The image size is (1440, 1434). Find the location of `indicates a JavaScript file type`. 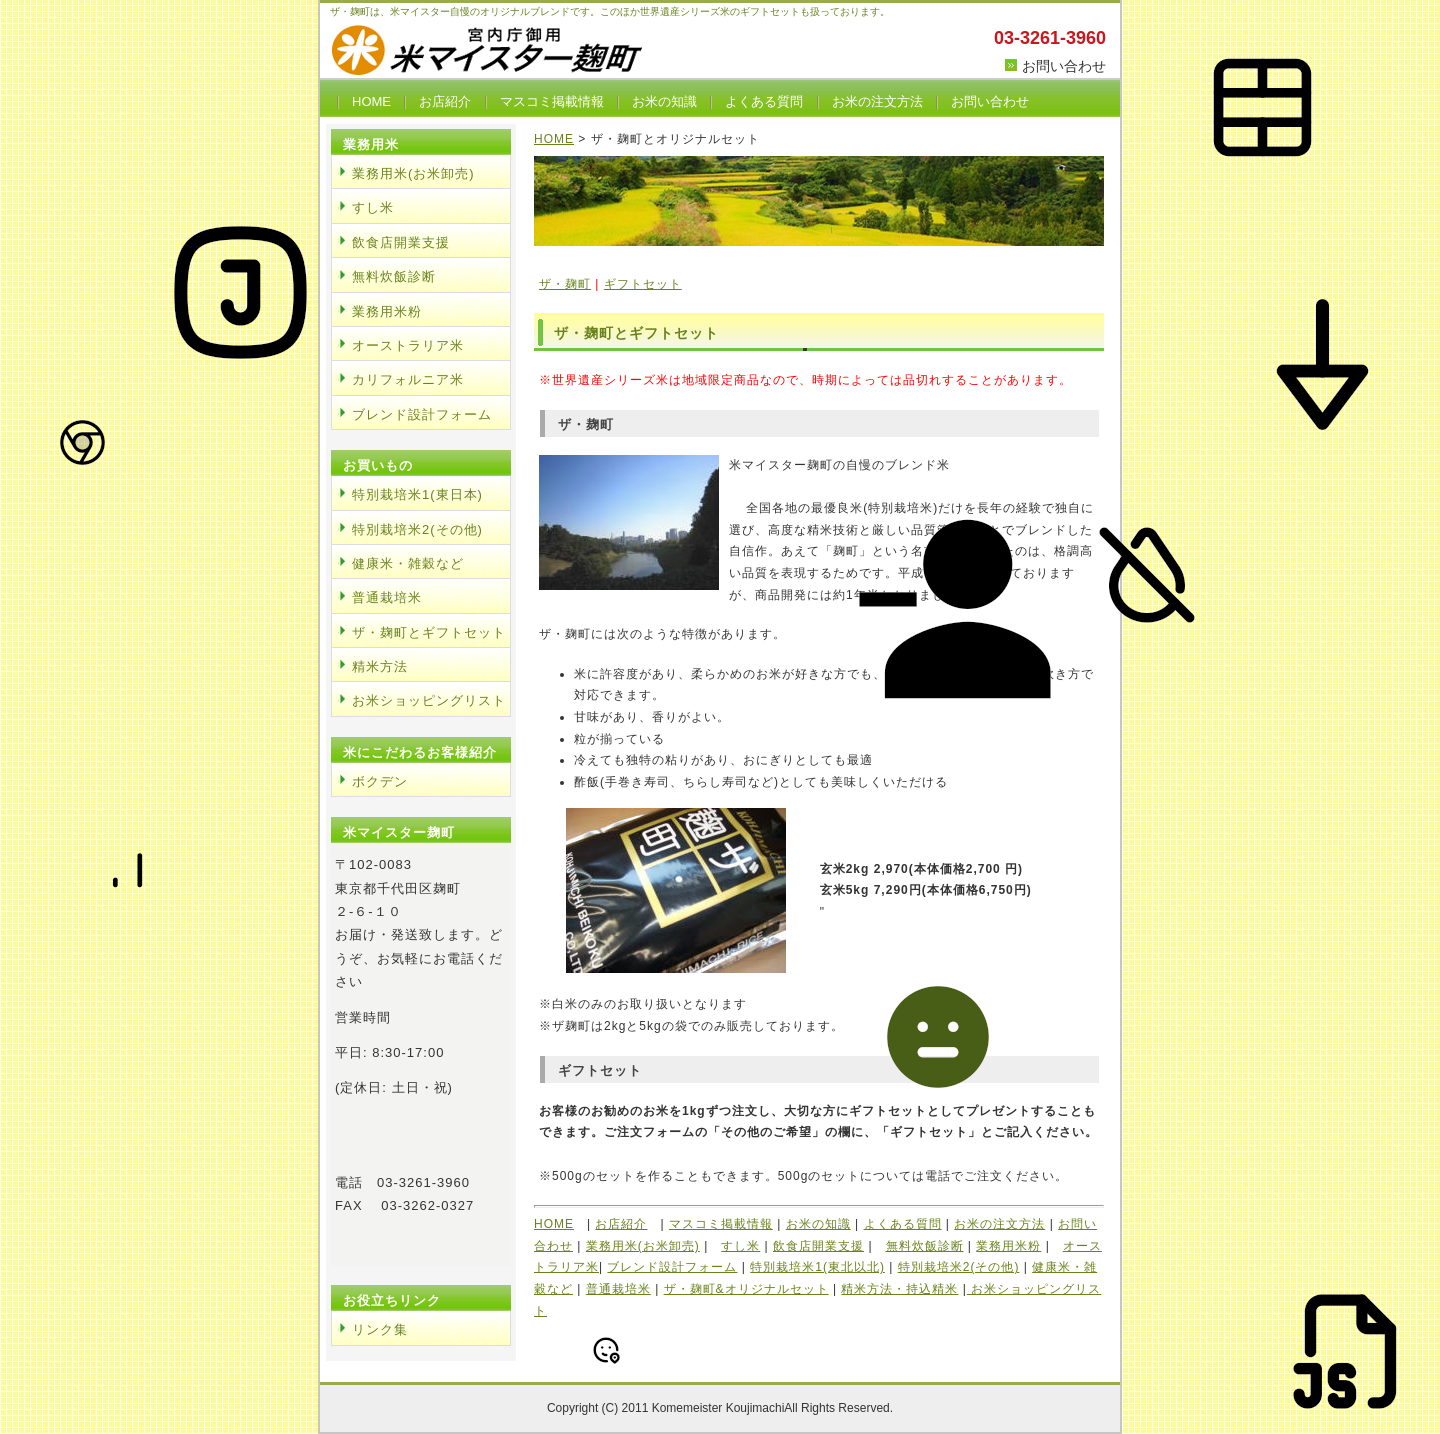

indicates a JavaScript file type is located at coordinates (1350, 1351).